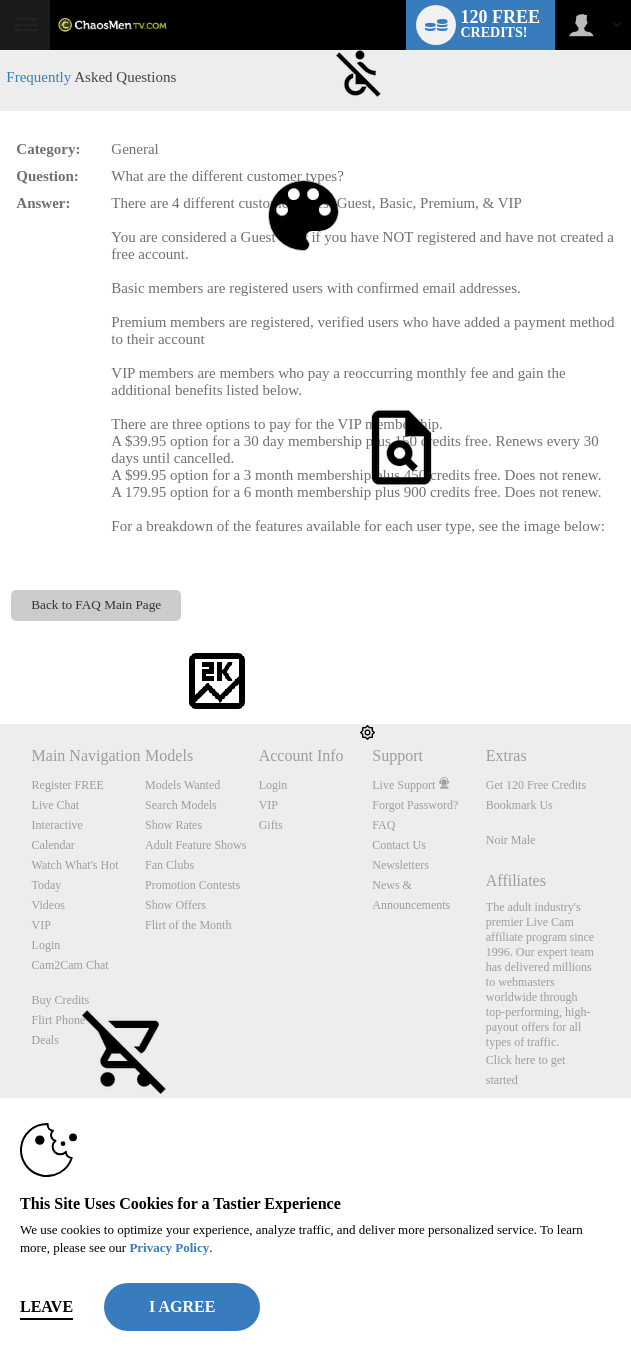 The width and height of the screenshot is (631, 1356). What do you see at coordinates (360, 73) in the screenshot?
I see `indicates location is not wheelchair accessible` at bounding box center [360, 73].